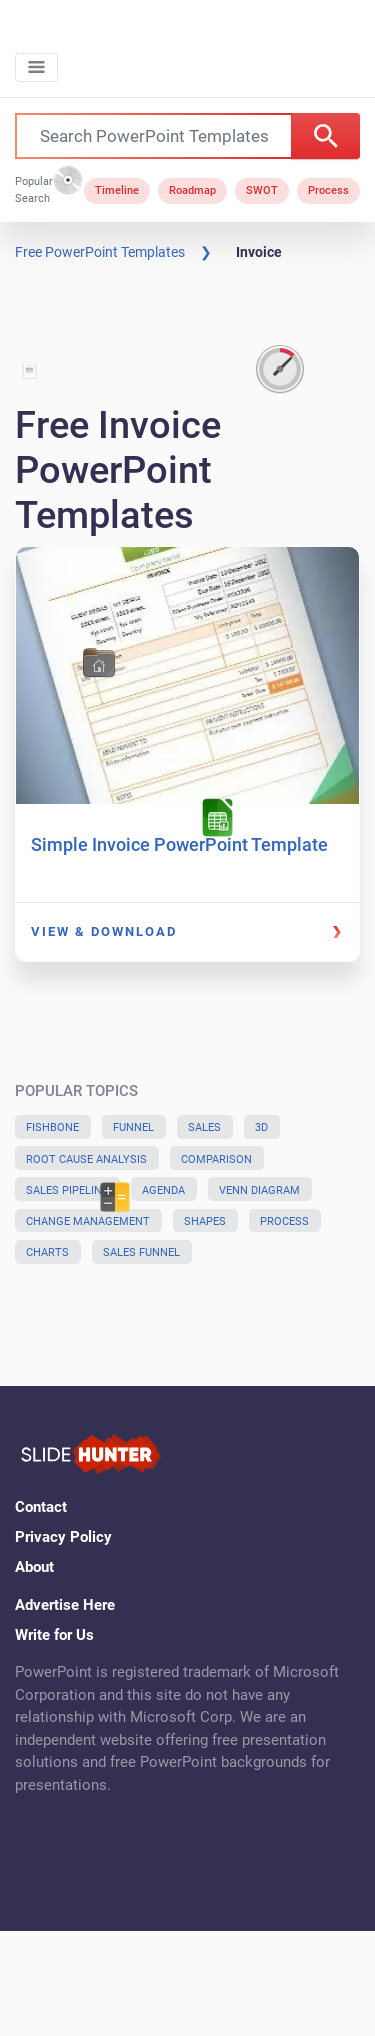 This screenshot has height=2036, width=375. What do you see at coordinates (29, 370) in the screenshot?
I see `a SAMI subtitle or caption file` at bounding box center [29, 370].